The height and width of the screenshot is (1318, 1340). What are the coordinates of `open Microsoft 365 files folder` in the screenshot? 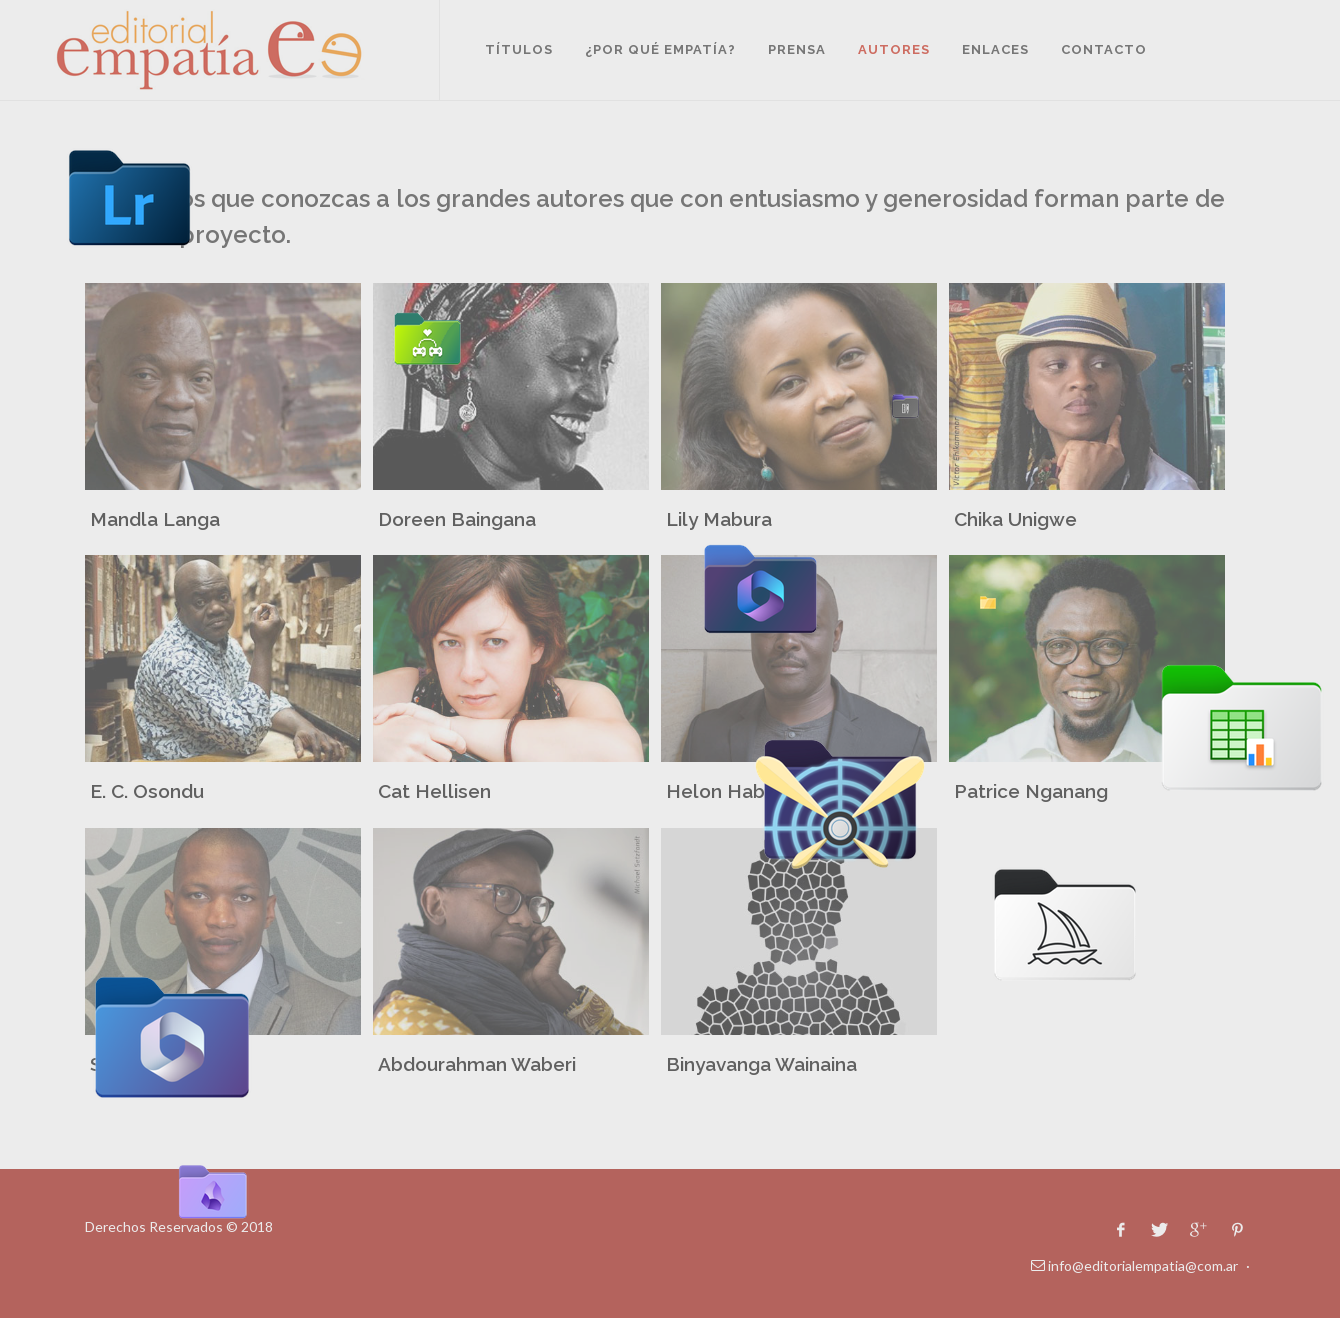 It's located at (171, 1041).